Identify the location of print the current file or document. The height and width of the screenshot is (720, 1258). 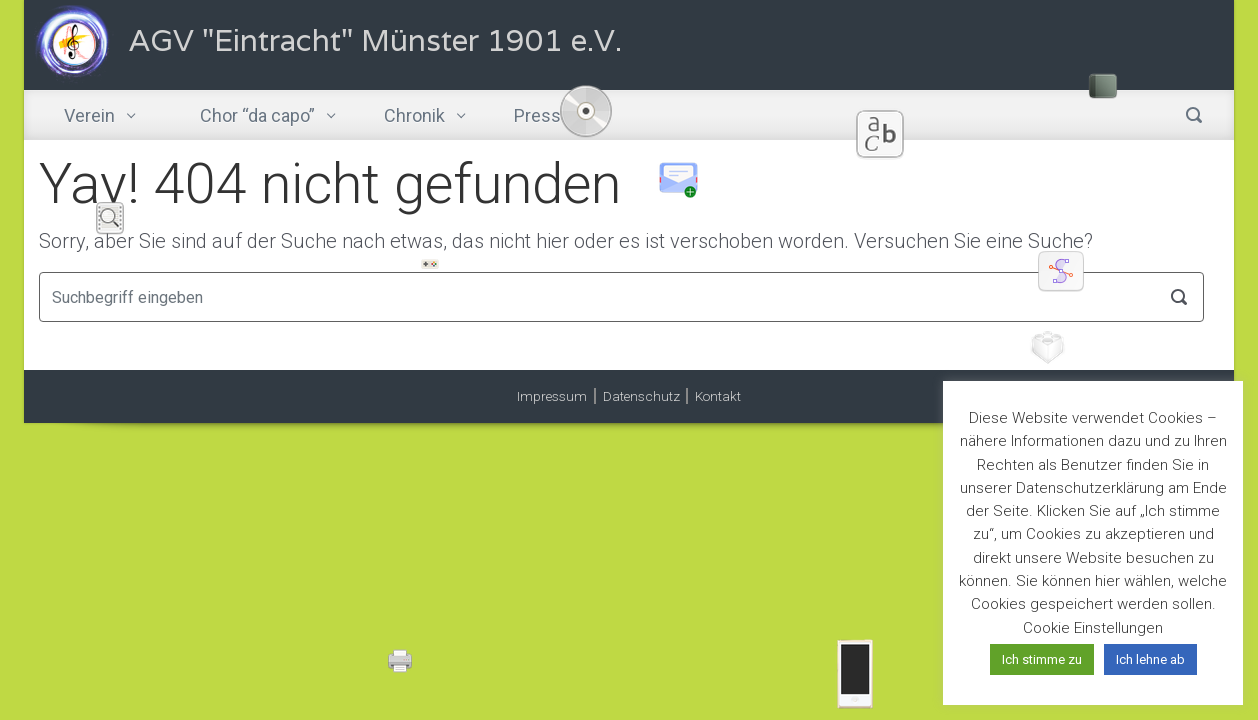
(400, 661).